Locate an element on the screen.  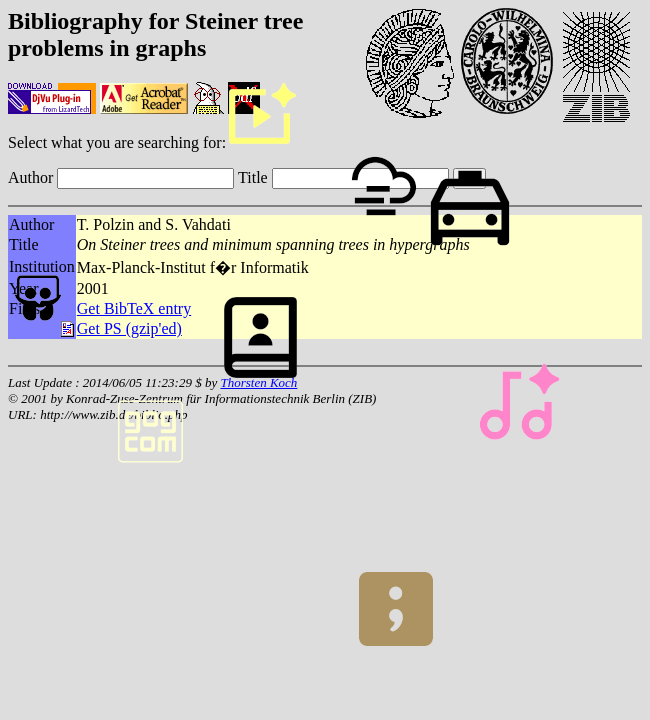
access AI-powered video generation tools is located at coordinates (259, 116).